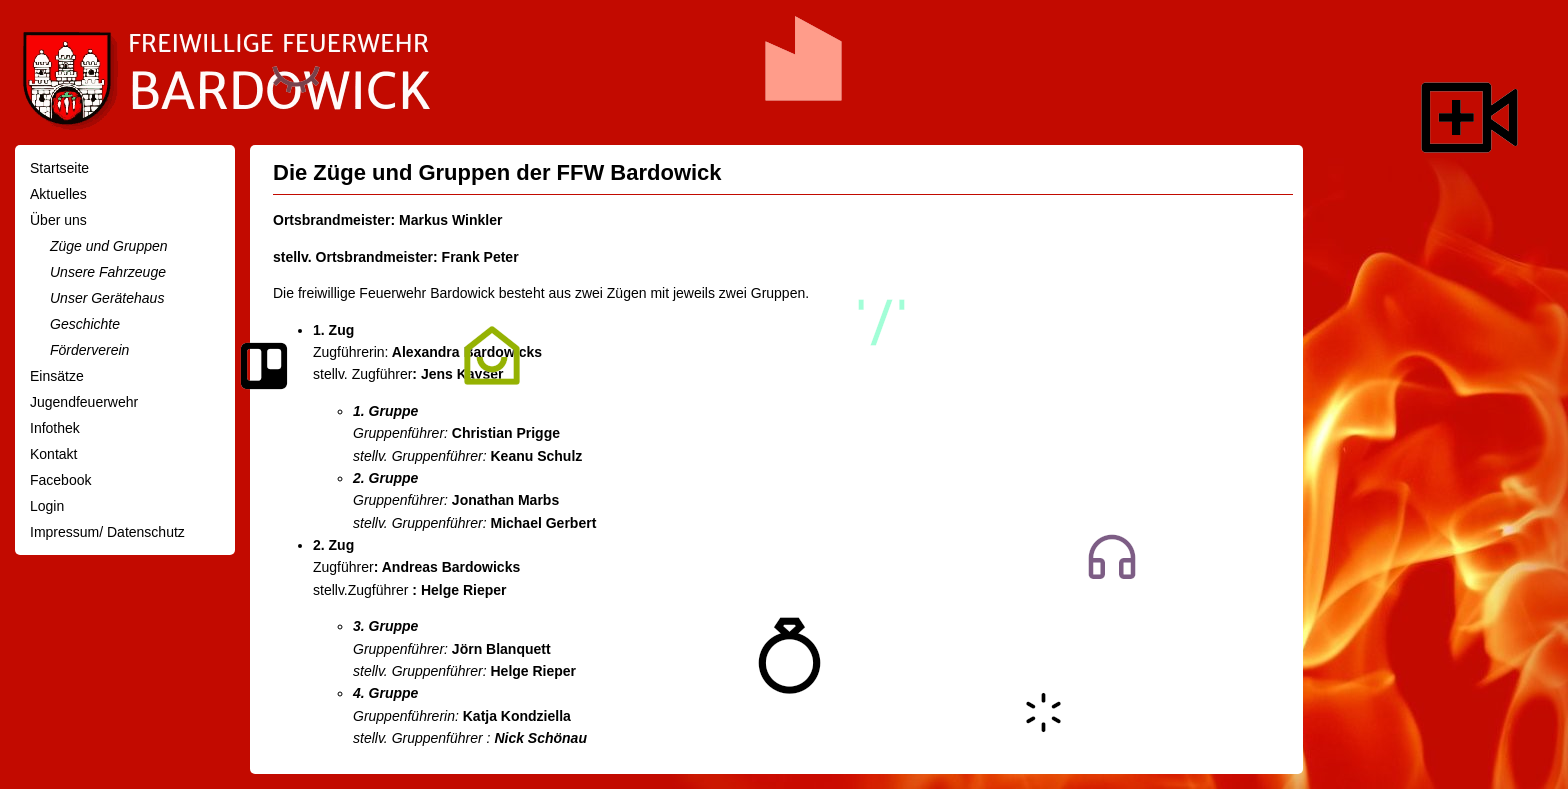  What do you see at coordinates (492, 357) in the screenshot?
I see `return to home screen` at bounding box center [492, 357].